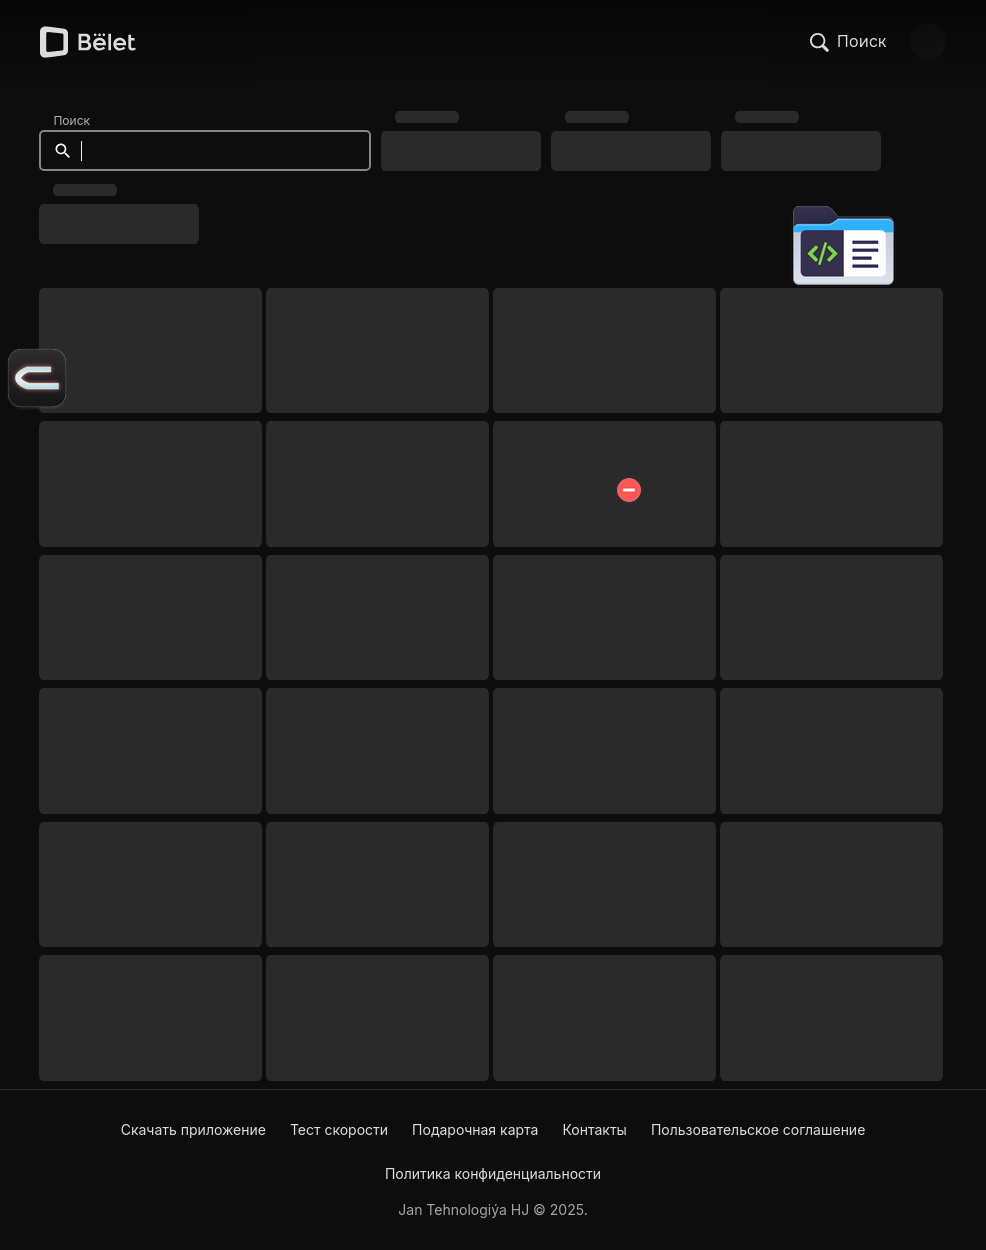  What do you see at coordinates (629, 490) in the screenshot?
I see `remove an item from a list or collection` at bounding box center [629, 490].